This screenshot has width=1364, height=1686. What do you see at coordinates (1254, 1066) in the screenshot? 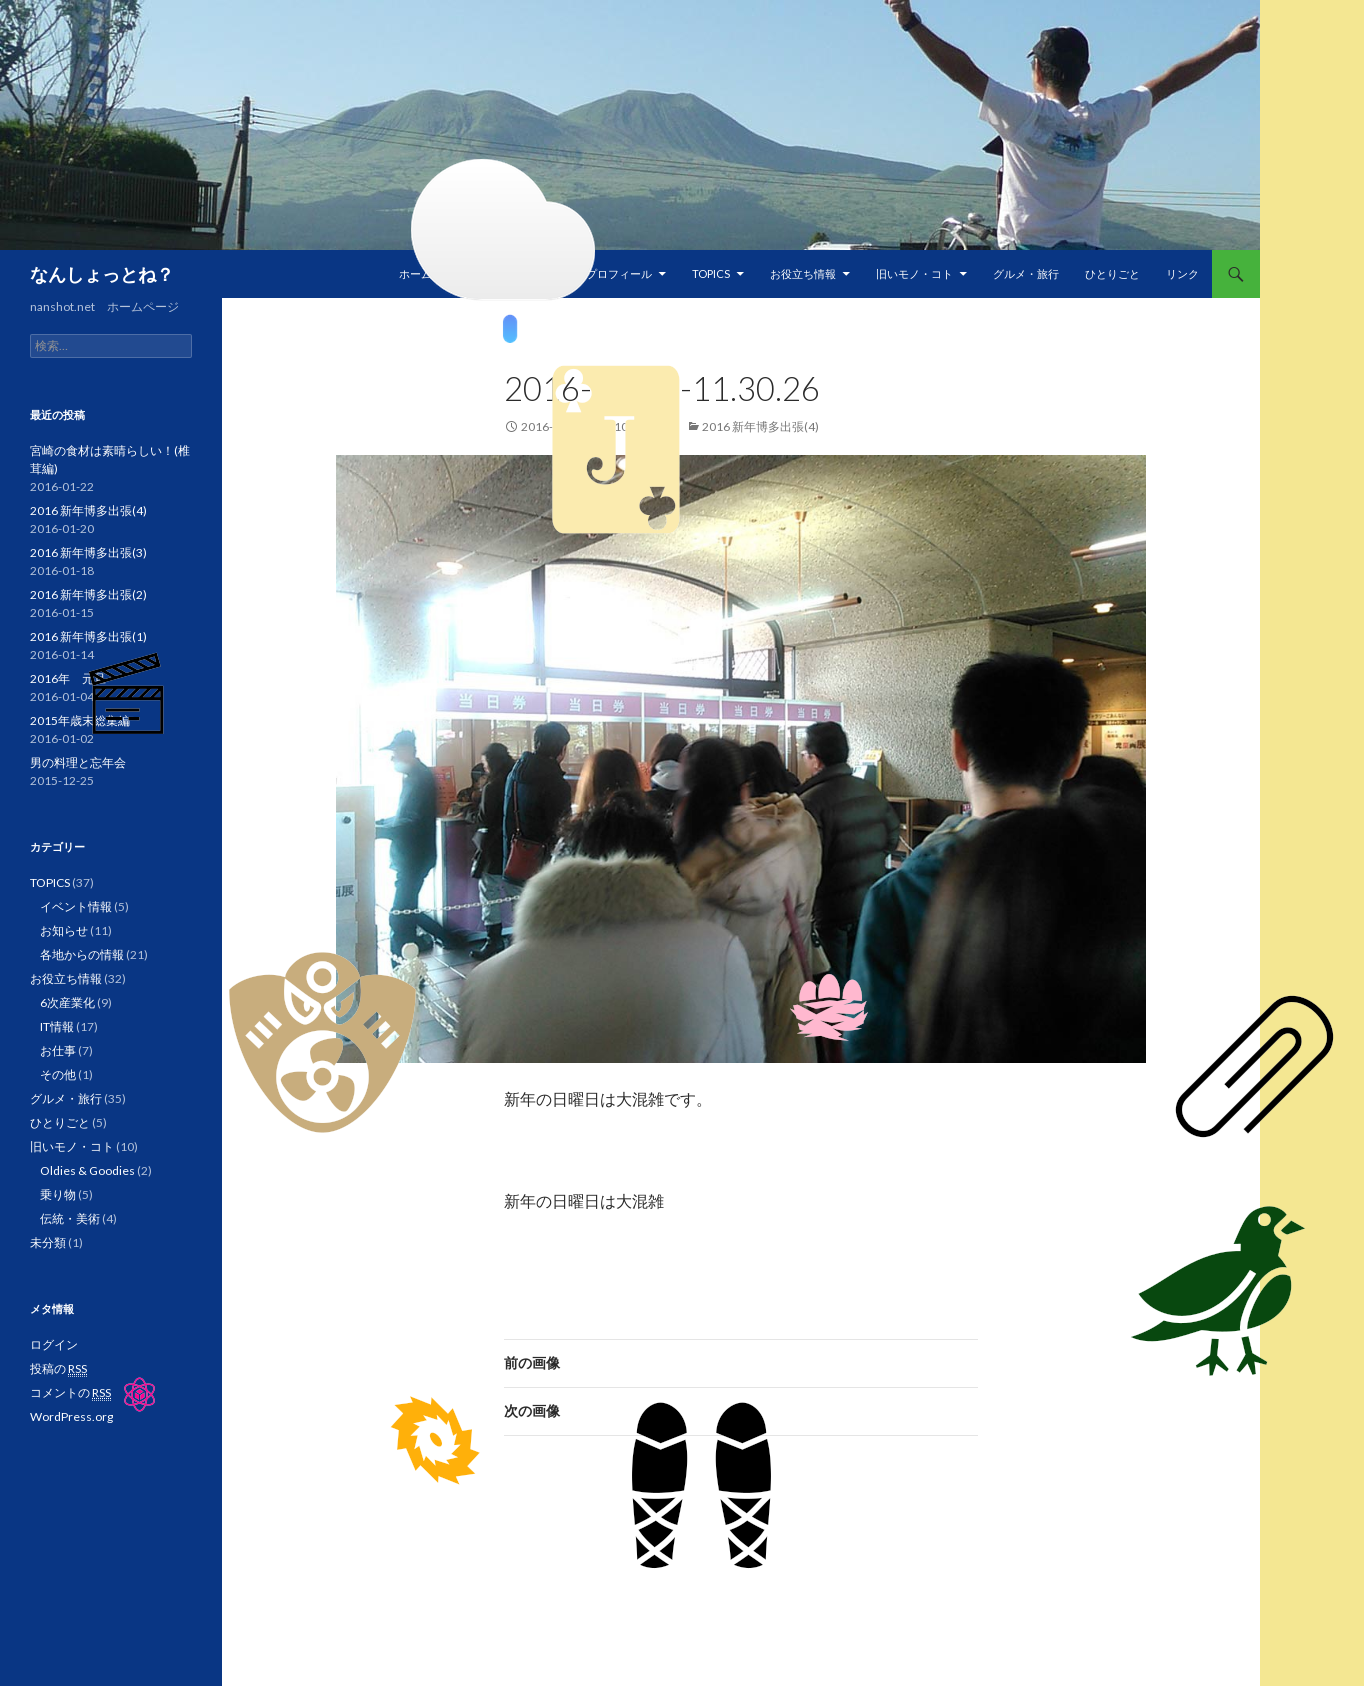
I see `attach a file to your message` at bounding box center [1254, 1066].